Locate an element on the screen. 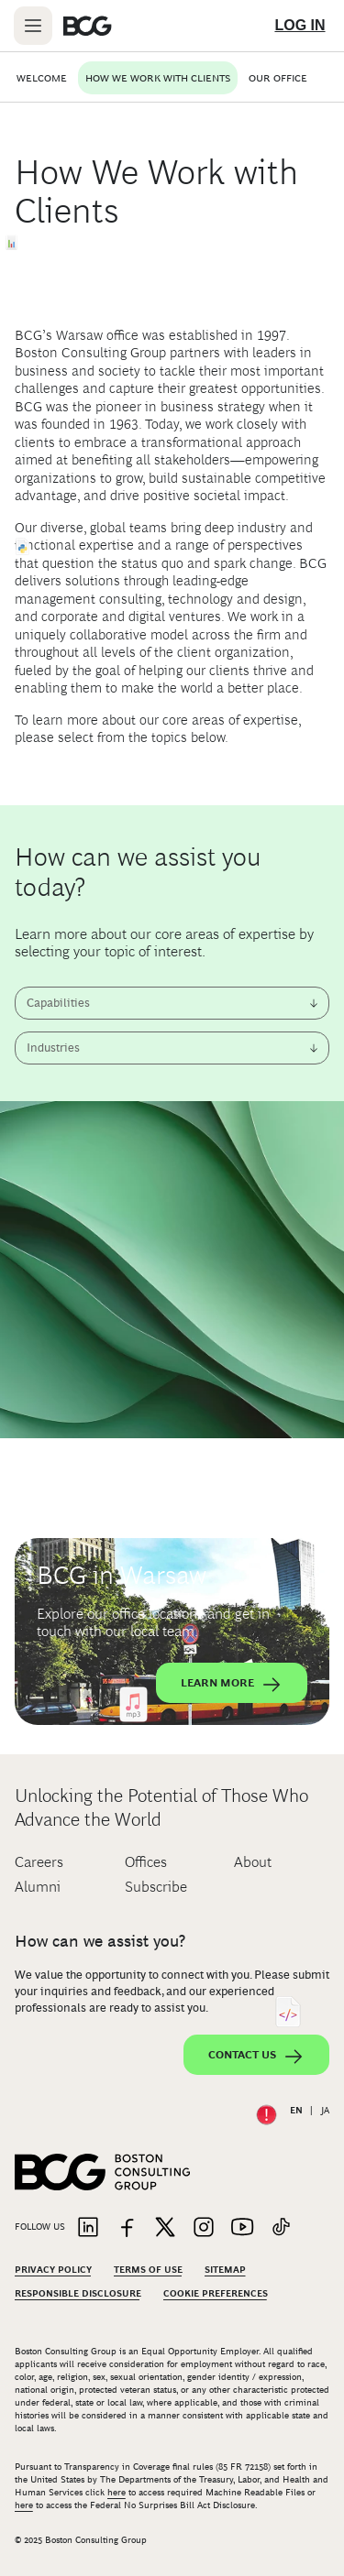 Image resolution: width=344 pixels, height=2576 pixels. a python source code file is located at coordinates (22, 546).